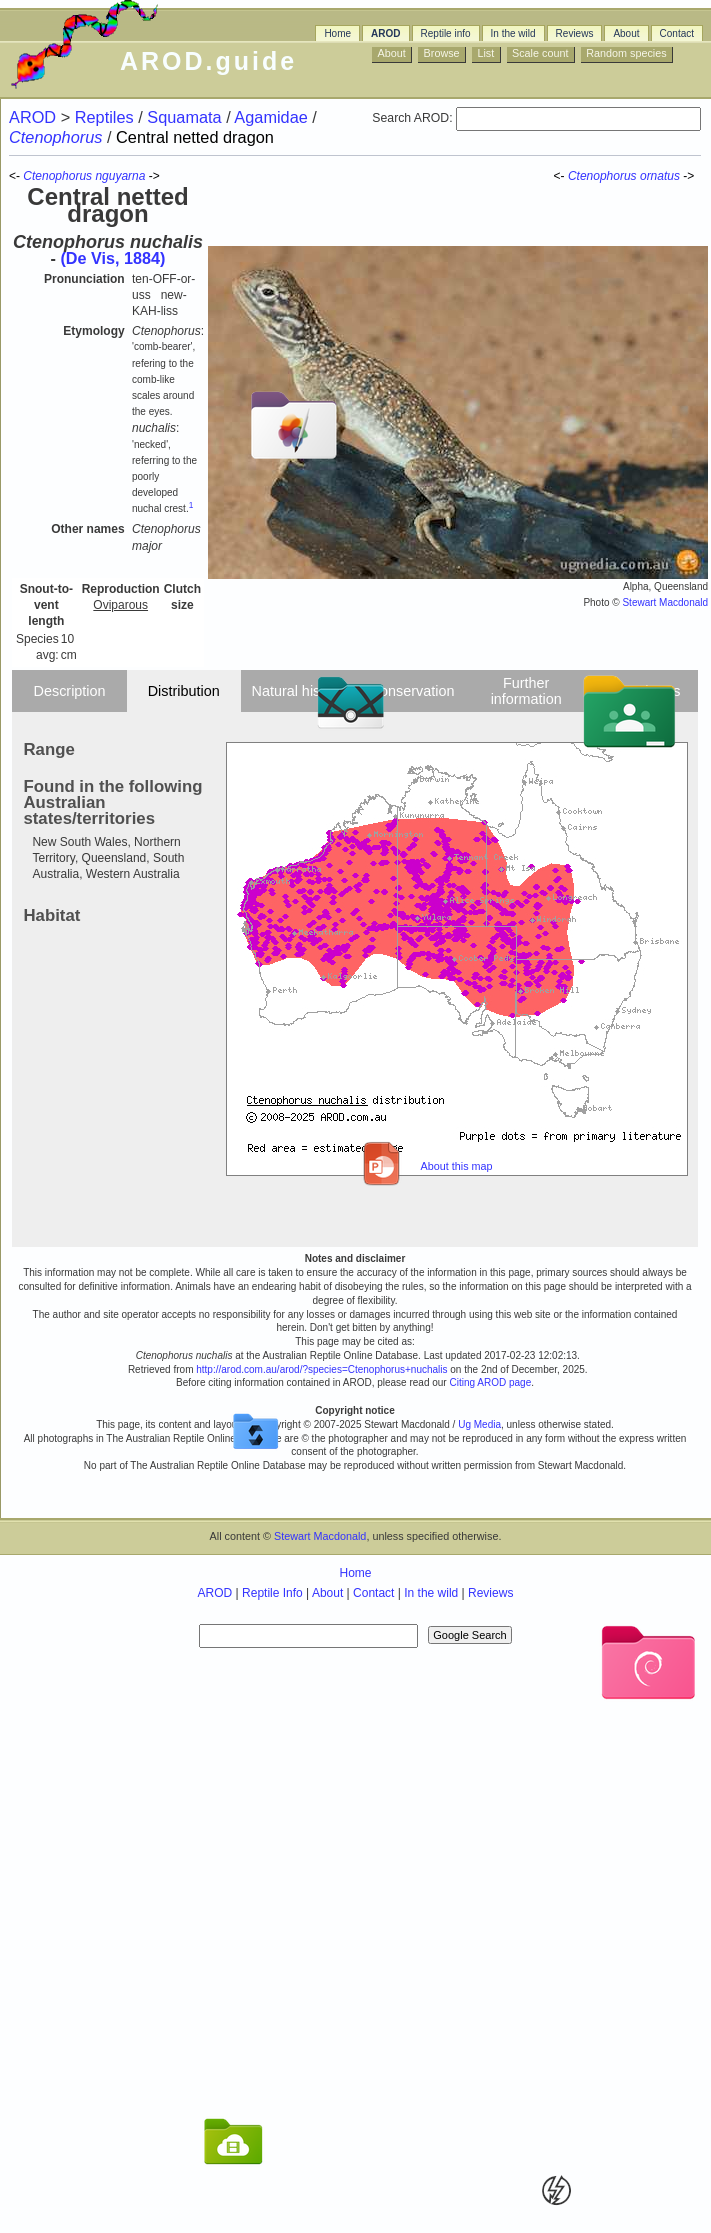 The width and height of the screenshot is (711, 2233). What do you see at coordinates (648, 1665) in the screenshot?
I see `folder containing debian linux files` at bounding box center [648, 1665].